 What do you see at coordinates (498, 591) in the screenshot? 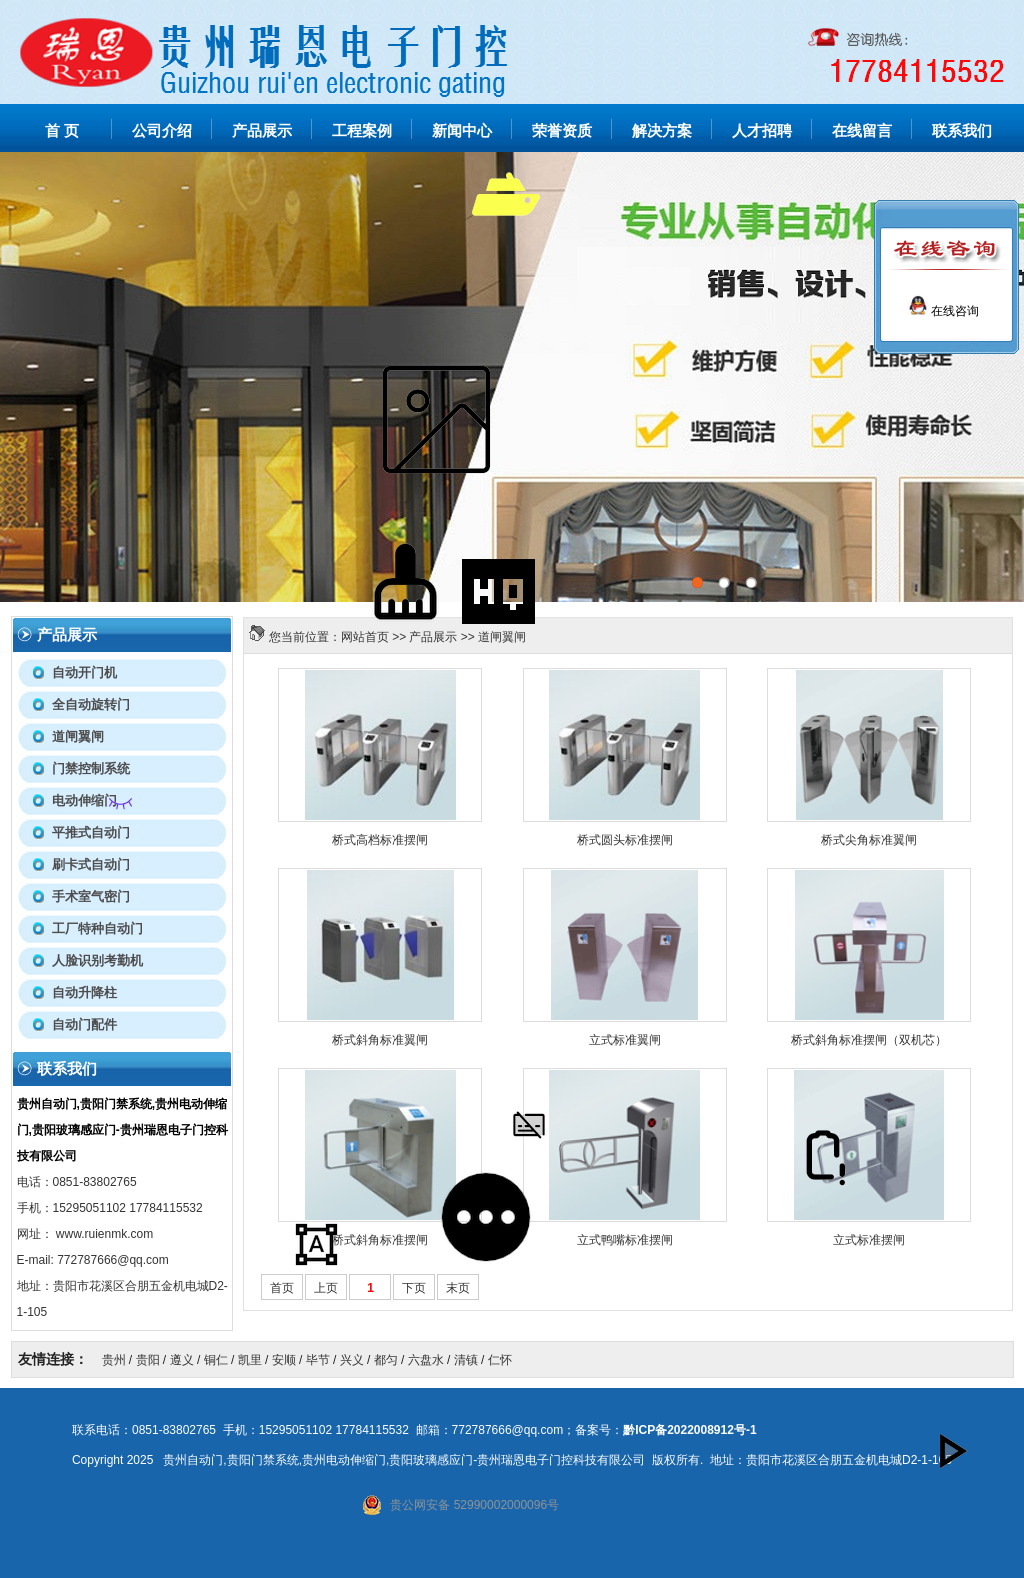
I see `switch to high quality playback` at bounding box center [498, 591].